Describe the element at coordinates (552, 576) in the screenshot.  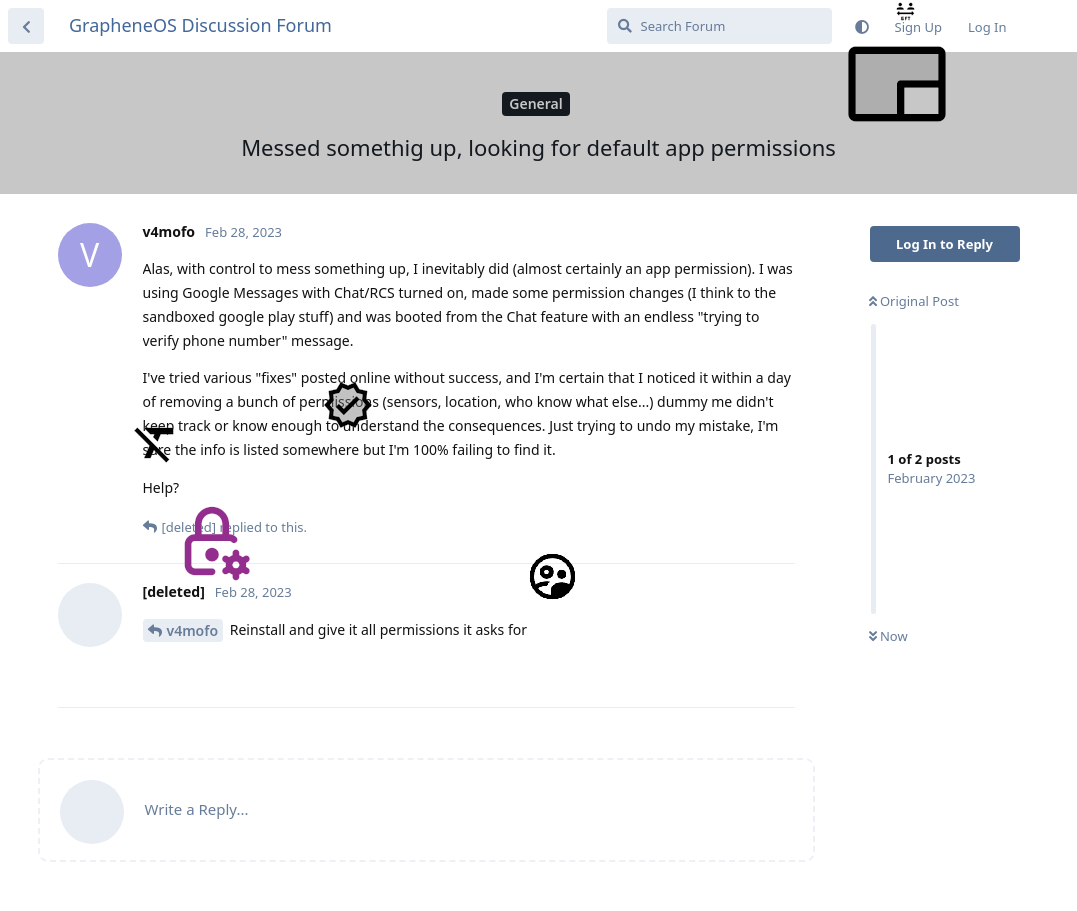
I see `view supervised or managed user accounts` at that location.